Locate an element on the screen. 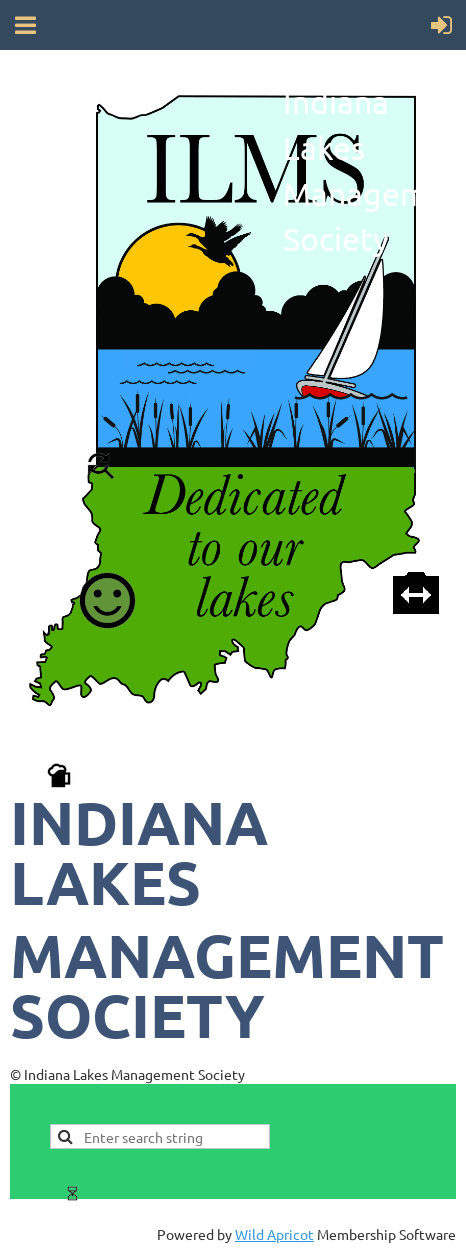  find and replace text or content is located at coordinates (100, 465).